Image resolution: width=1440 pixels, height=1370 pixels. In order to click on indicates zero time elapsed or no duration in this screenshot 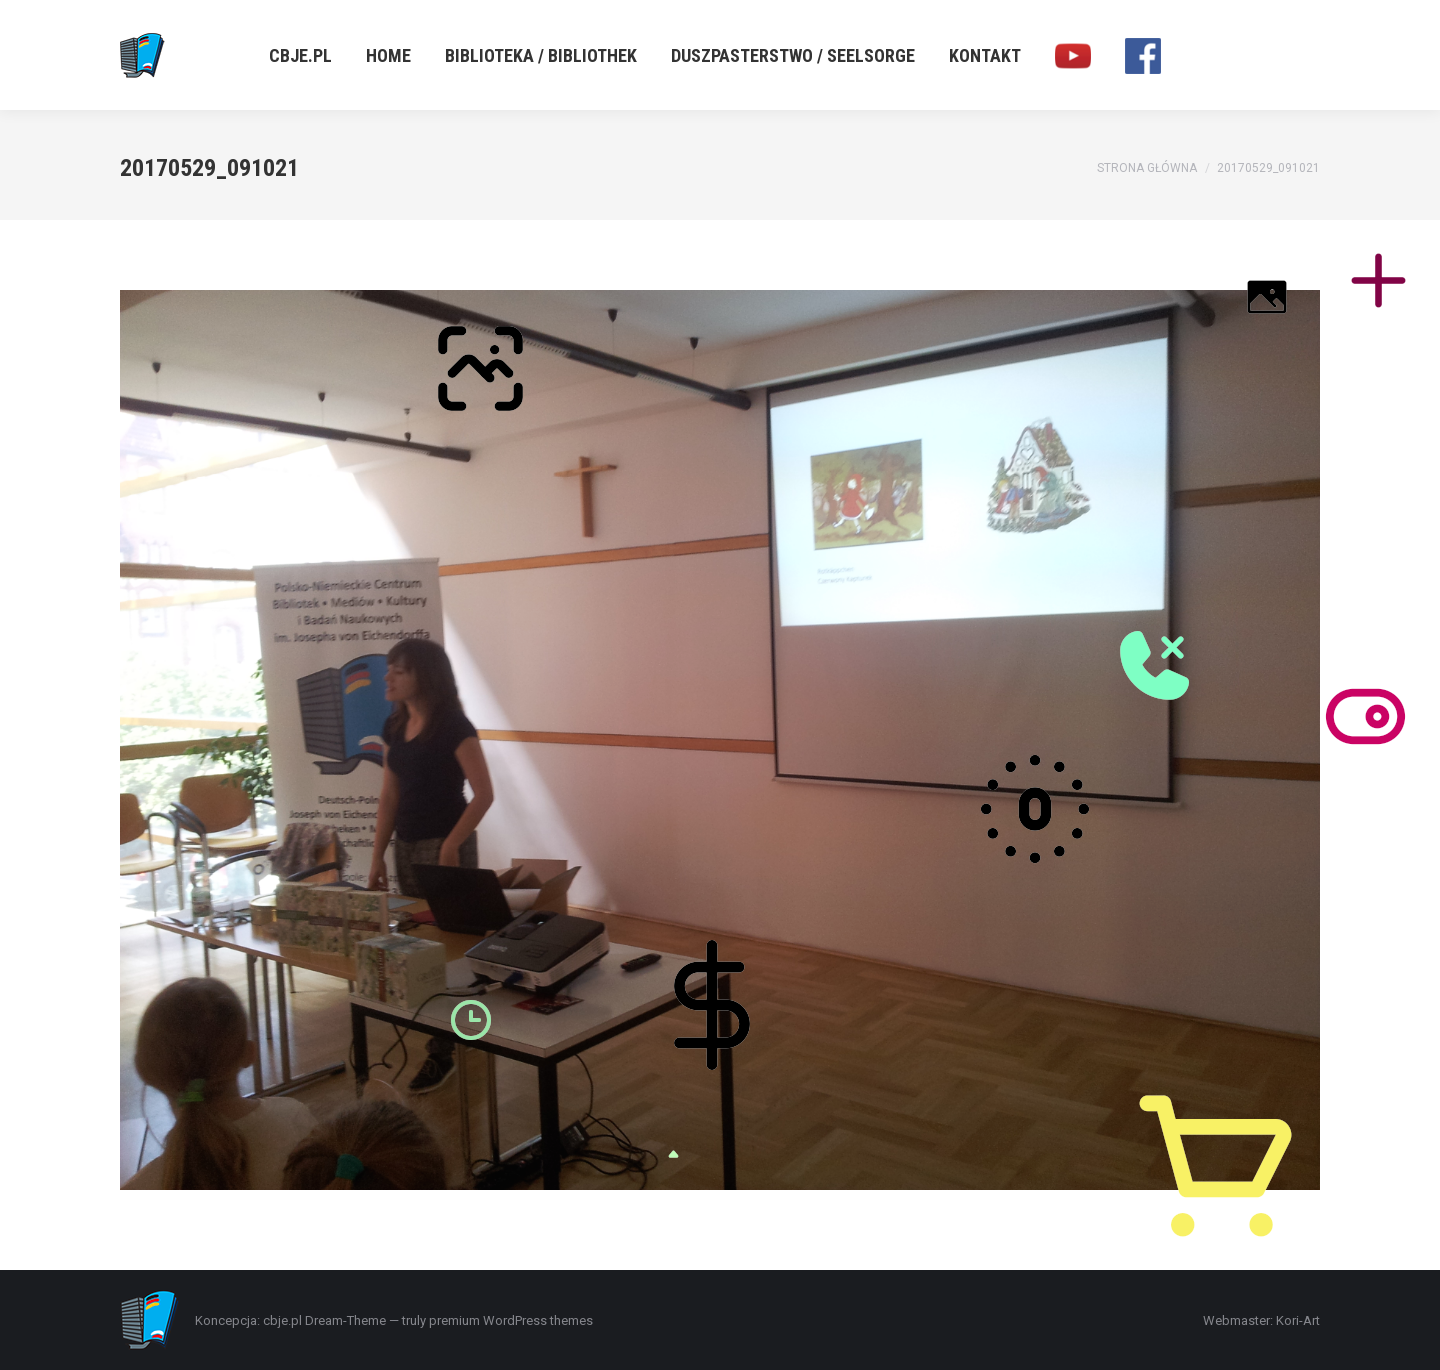, I will do `click(1035, 809)`.